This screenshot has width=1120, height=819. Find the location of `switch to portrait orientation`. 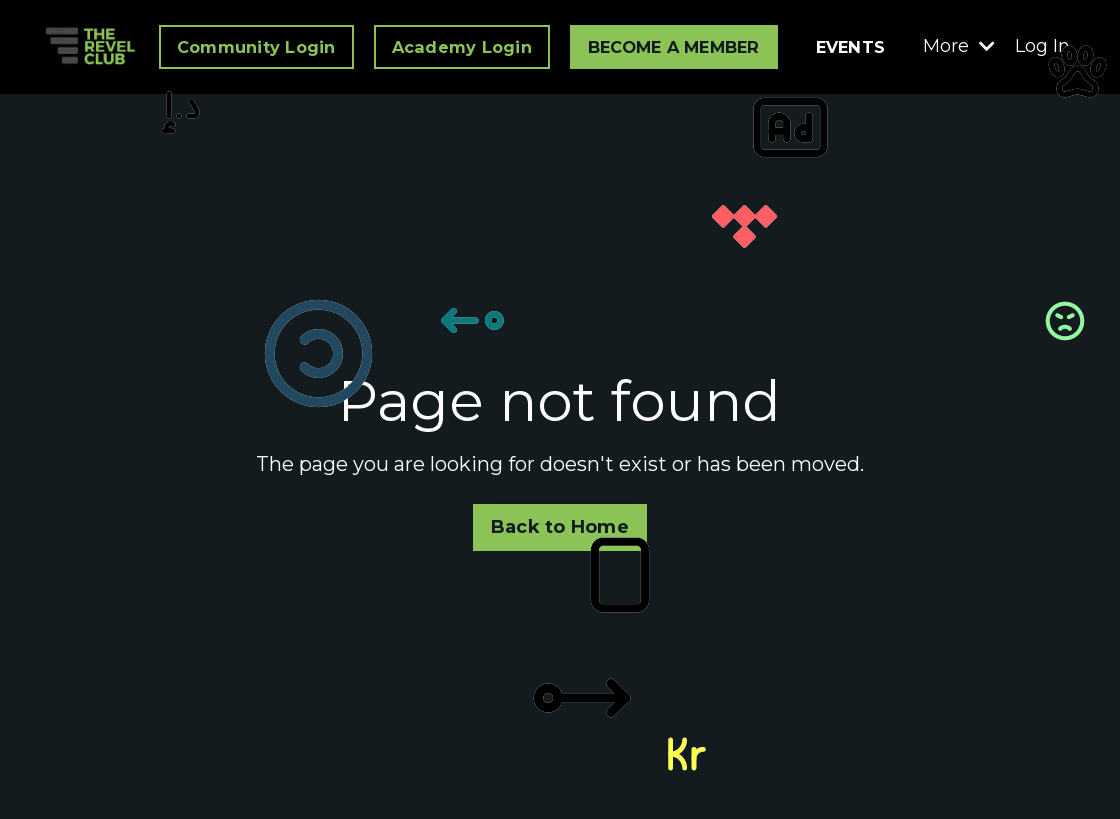

switch to portrait orientation is located at coordinates (620, 575).